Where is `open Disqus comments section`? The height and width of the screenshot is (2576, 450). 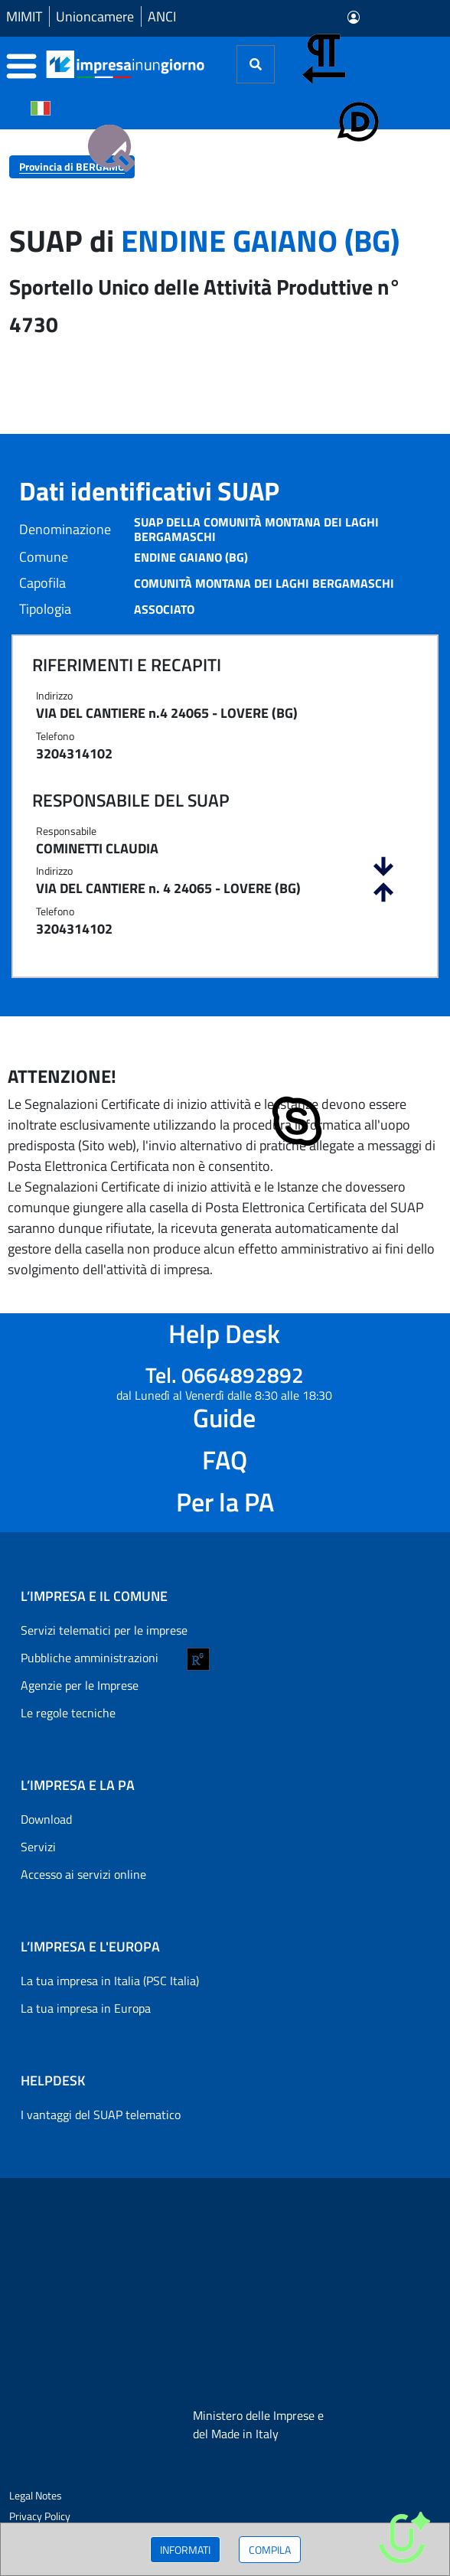 open Disqus comments section is located at coordinates (359, 122).